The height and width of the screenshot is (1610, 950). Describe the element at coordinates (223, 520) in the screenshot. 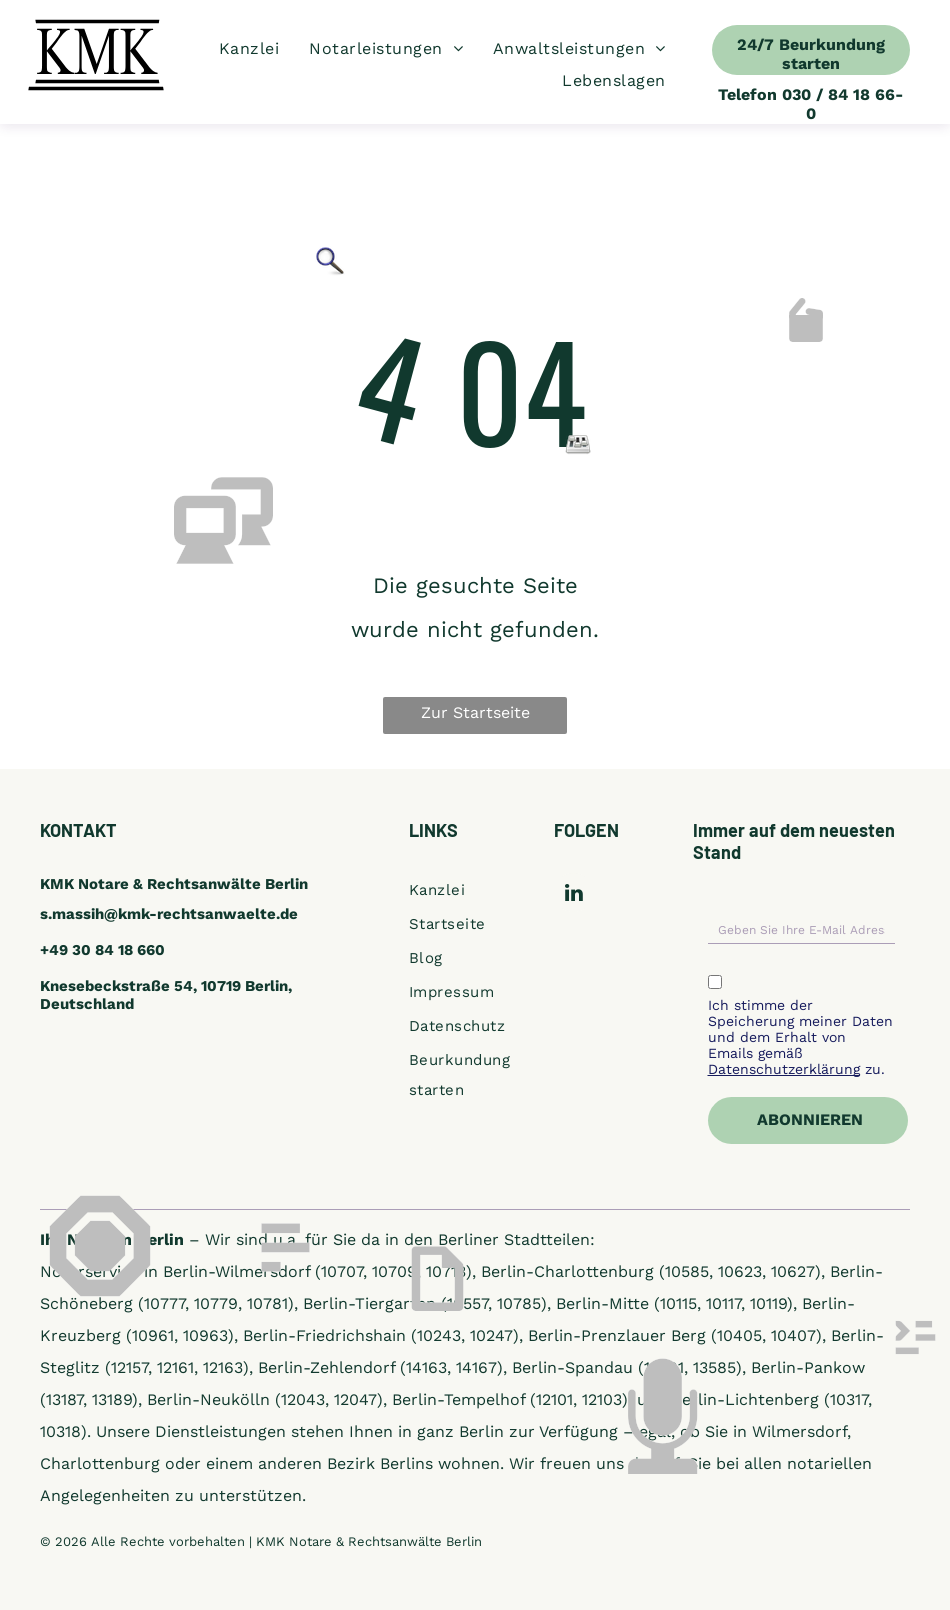

I see `access network preferences and settings` at that location.